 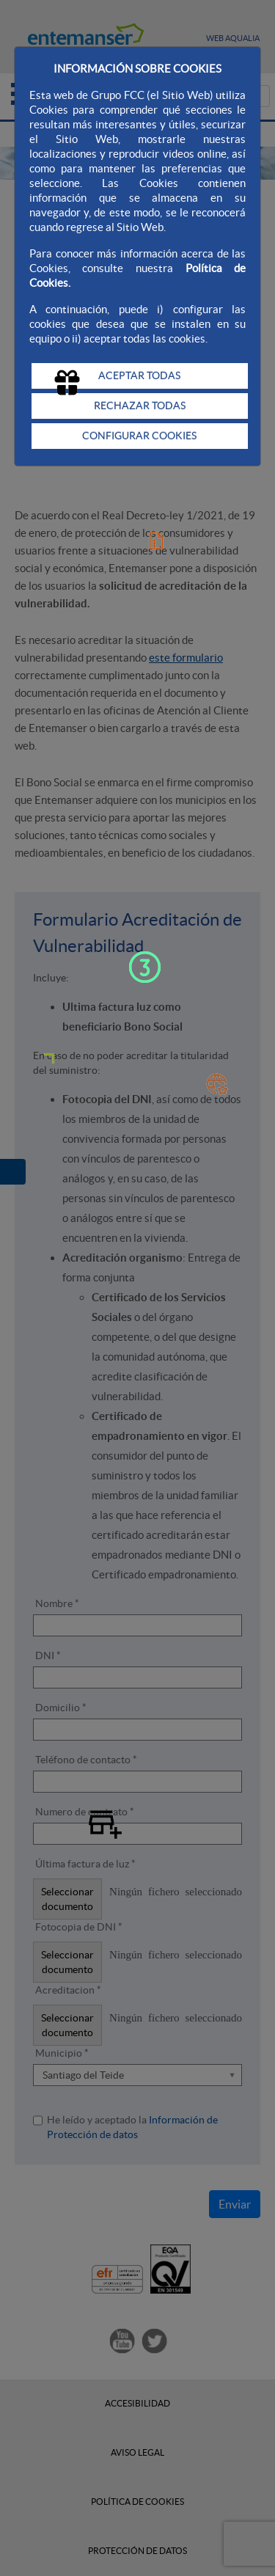 What do you see at coordinates (156, 541) in the screenshot?
I see `access compressed or archived files` at bounding box center [156, 541].